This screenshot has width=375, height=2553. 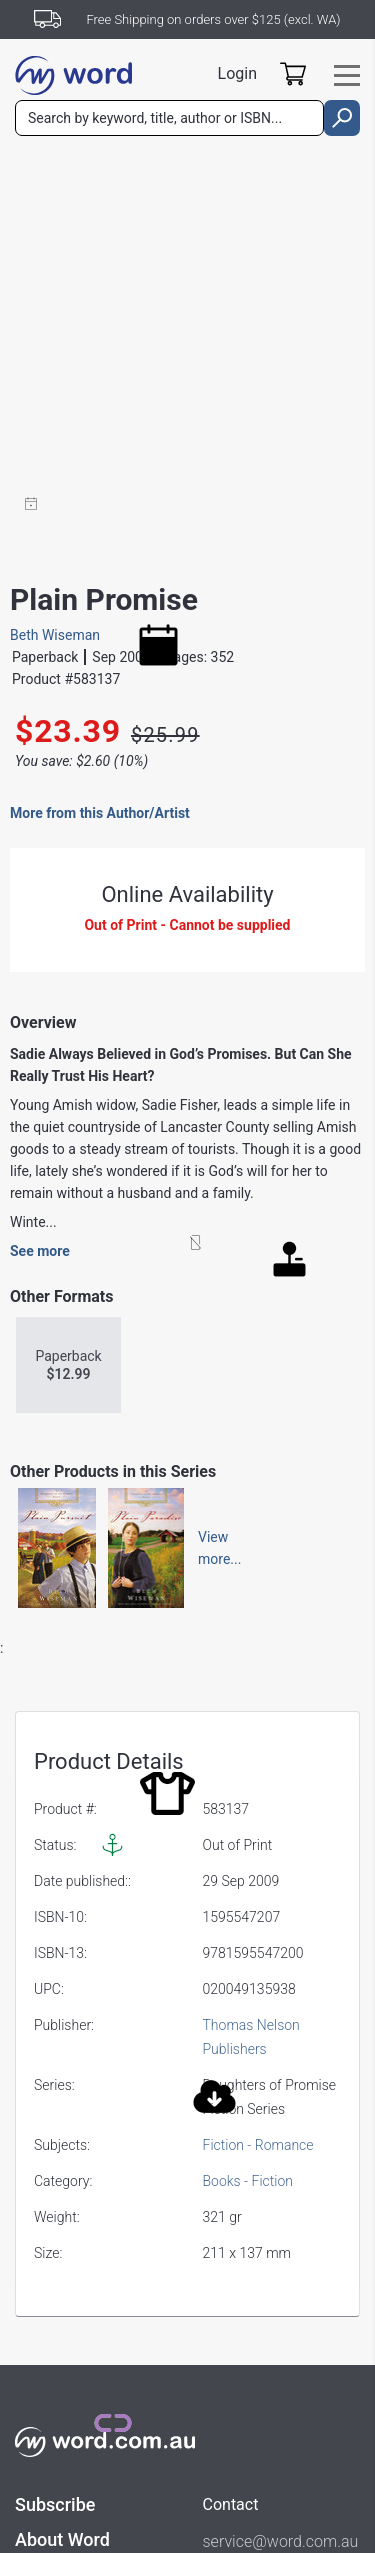 What do you see at coordinates (167, 1793) in the screenshot?
I see `browse clothing or apparel items` at bounding box center [167, 1793].